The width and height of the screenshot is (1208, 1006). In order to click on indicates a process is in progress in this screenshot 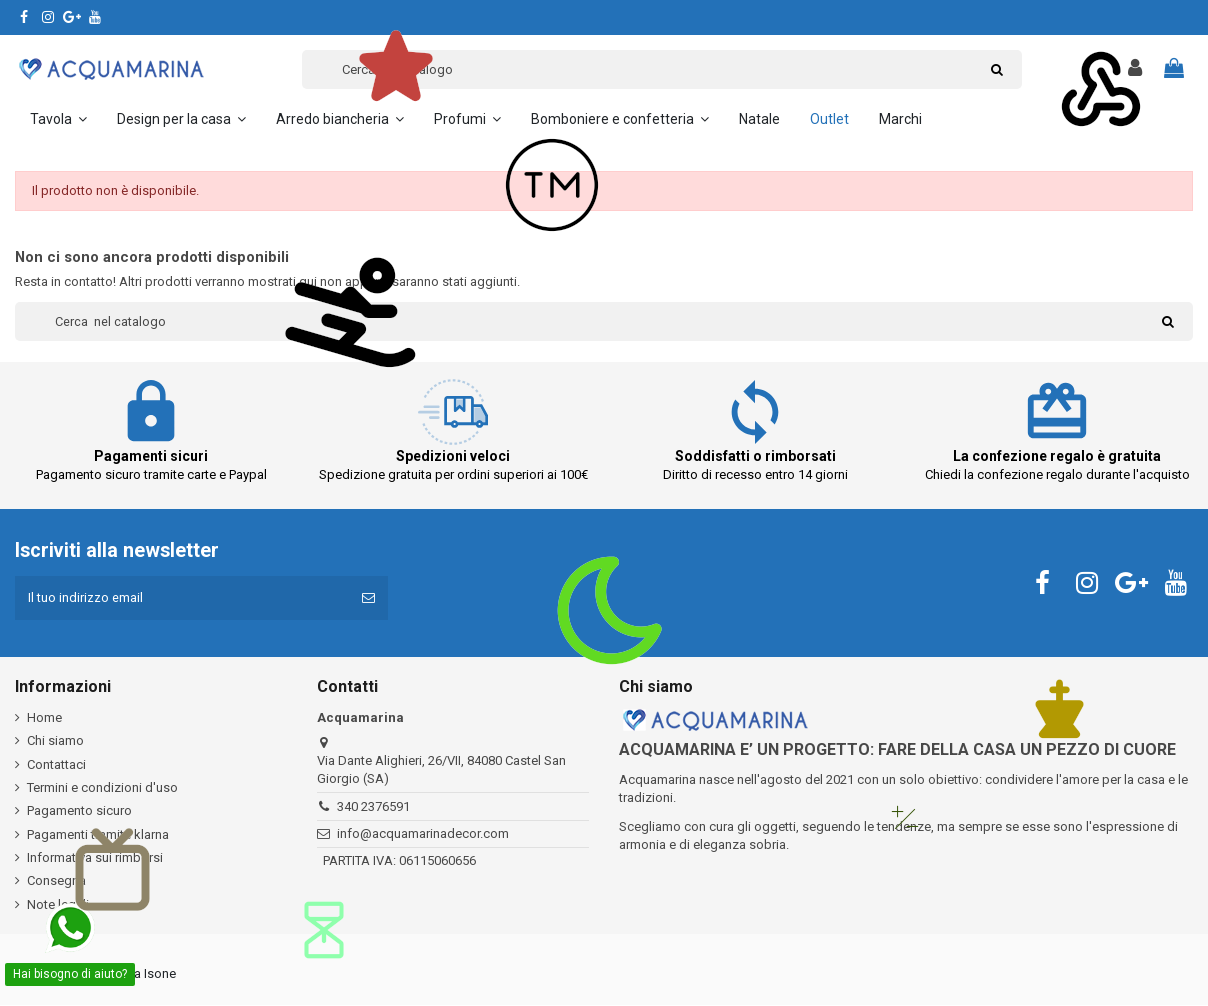, I will do `click(324, 930)`.